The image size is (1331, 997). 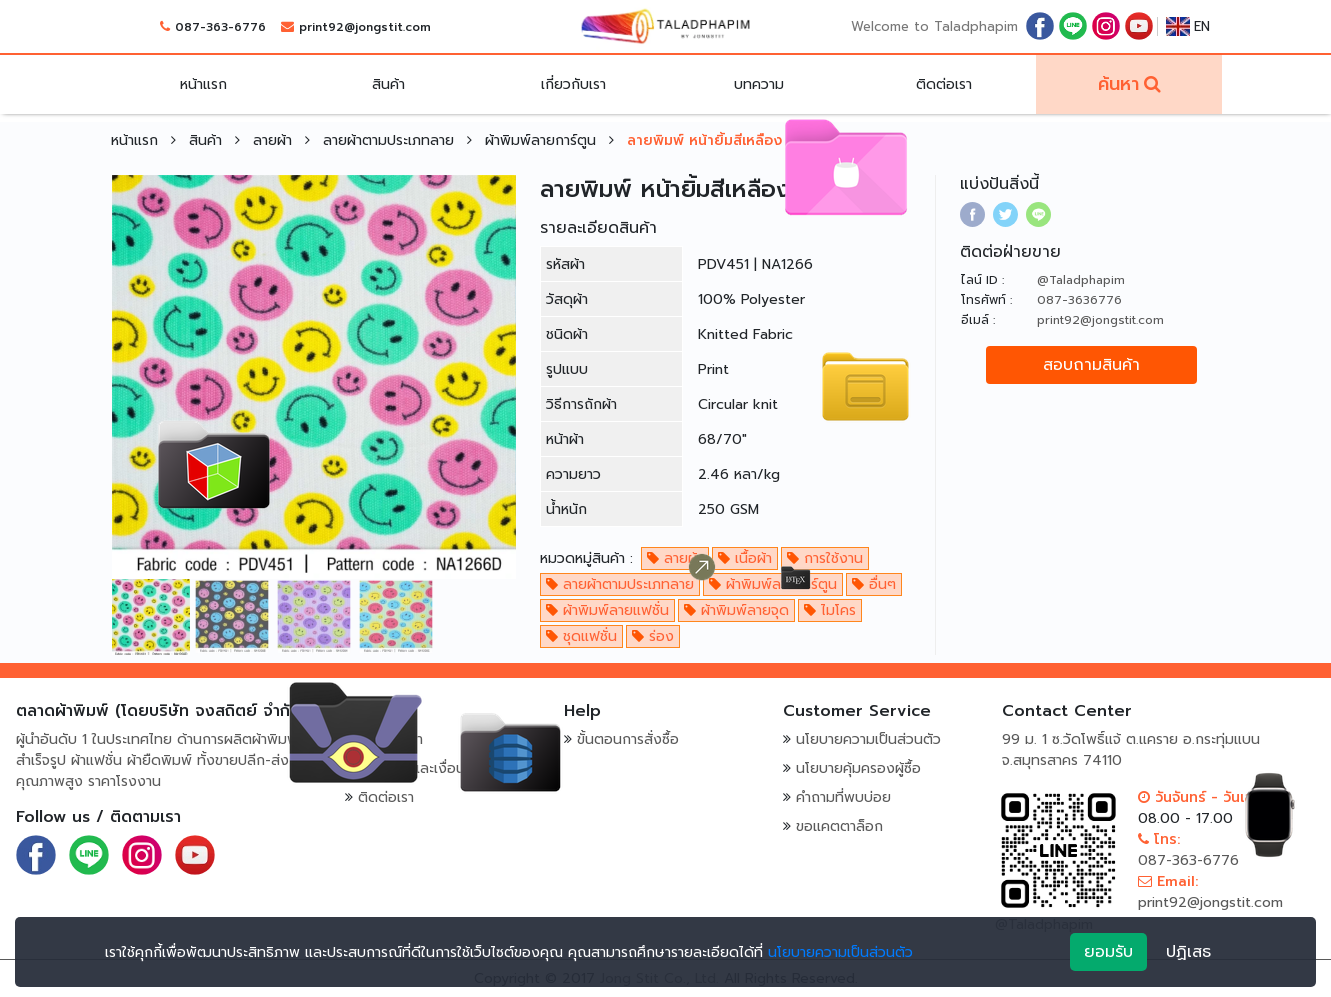 What do you see at coordinates (845, 170) in the screenshot?
I see `open android marshmallow system folder` at bounding box center [845, 170].